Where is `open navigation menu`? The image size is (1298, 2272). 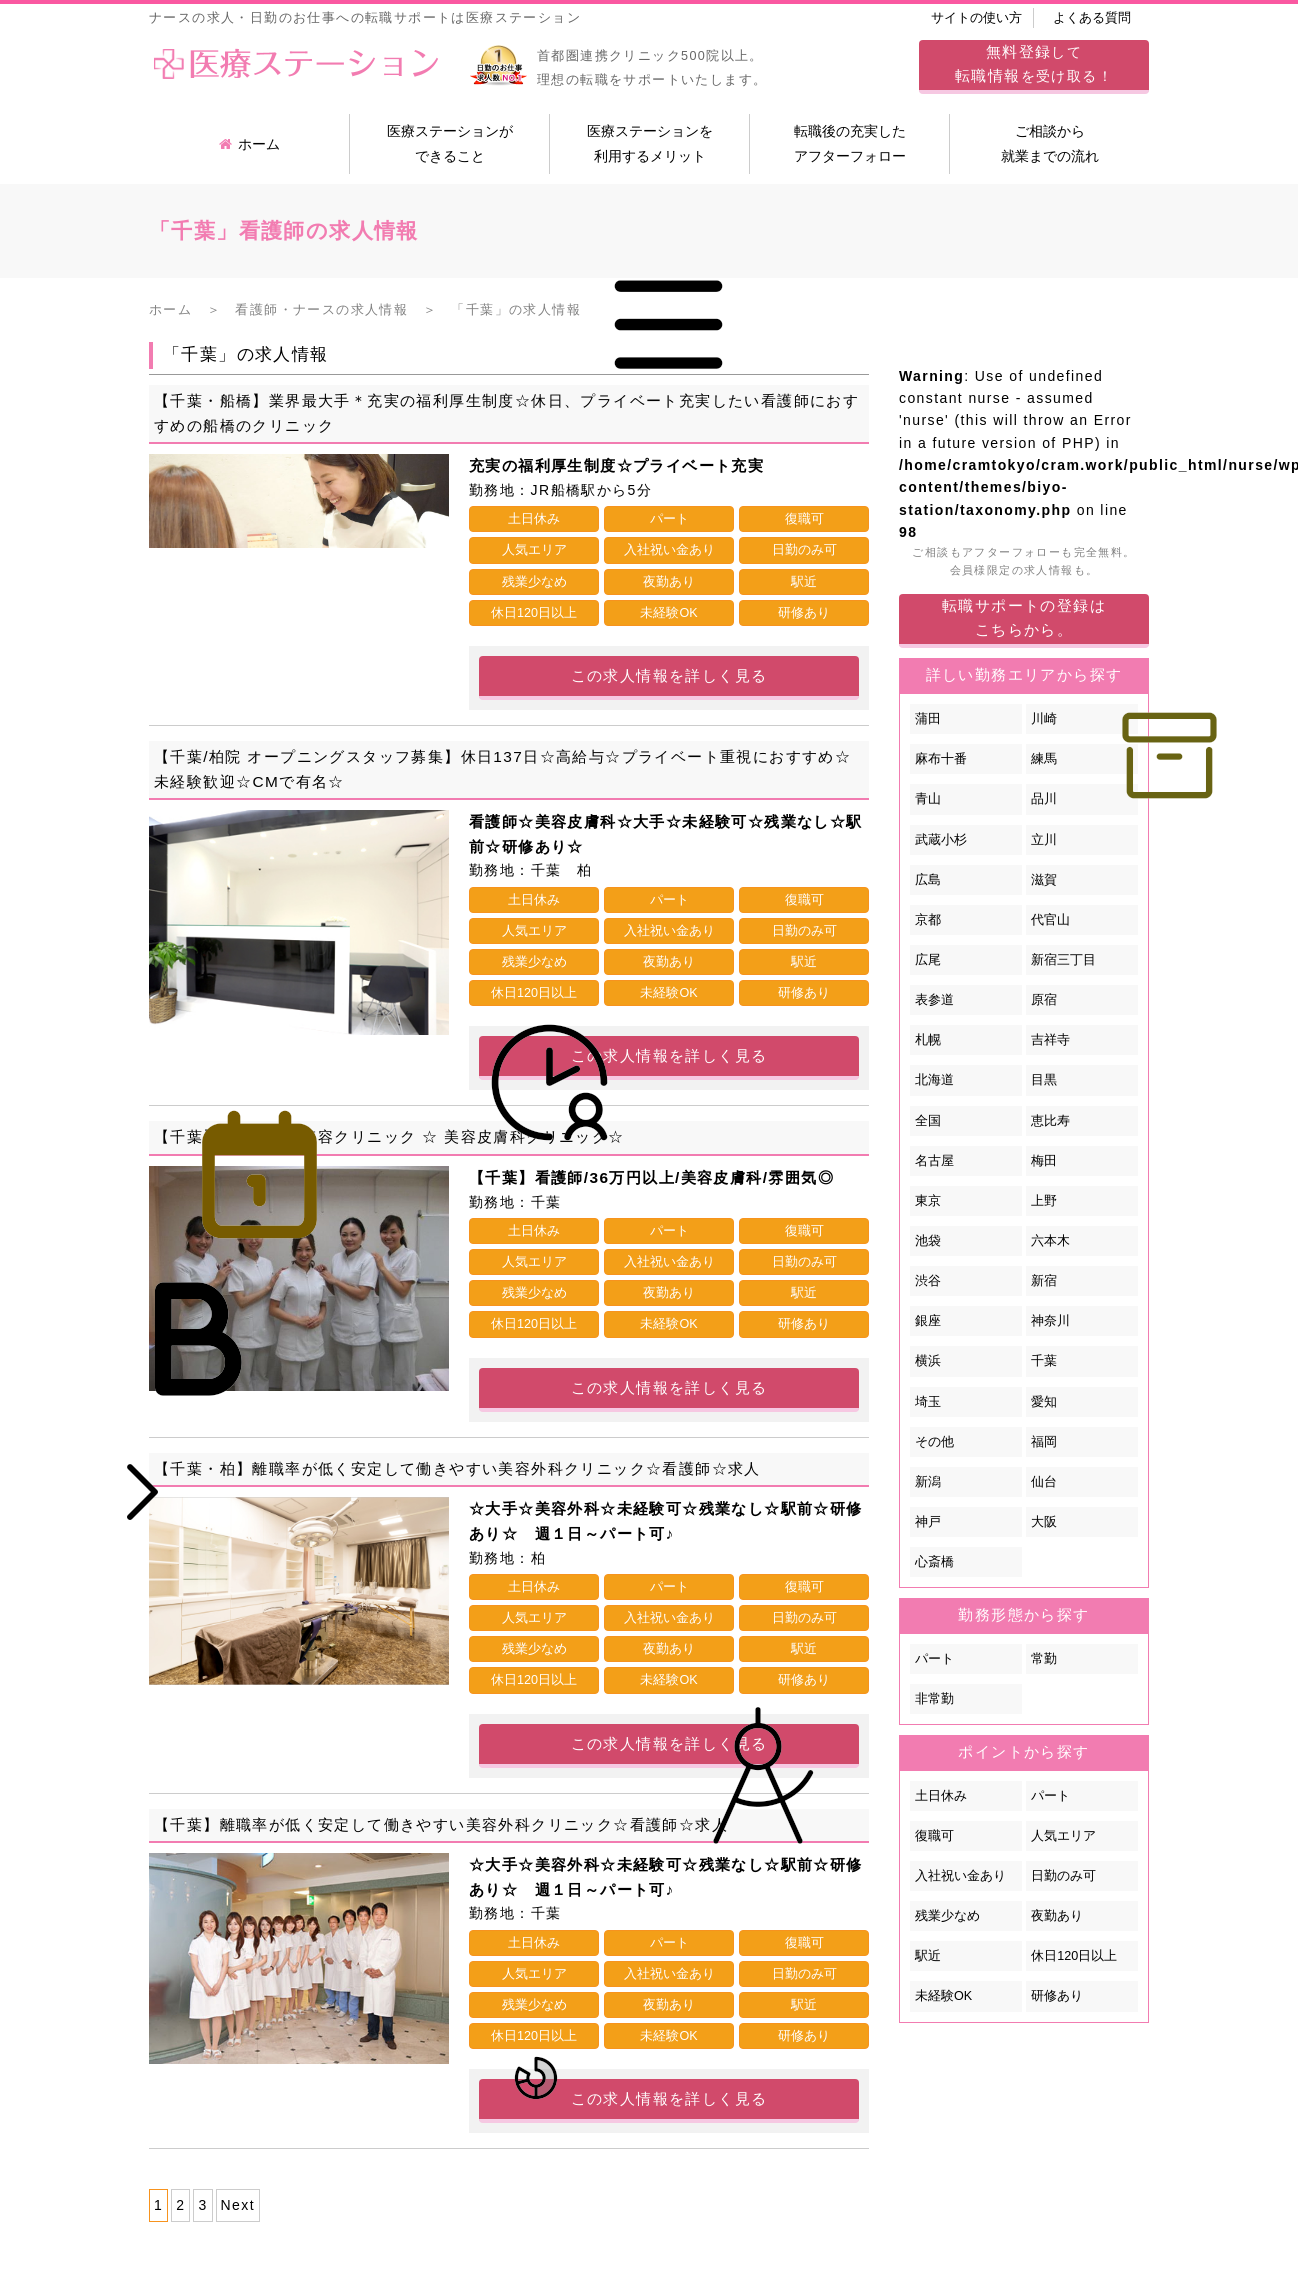 open navigation menu is located at coordinates (668, 326).